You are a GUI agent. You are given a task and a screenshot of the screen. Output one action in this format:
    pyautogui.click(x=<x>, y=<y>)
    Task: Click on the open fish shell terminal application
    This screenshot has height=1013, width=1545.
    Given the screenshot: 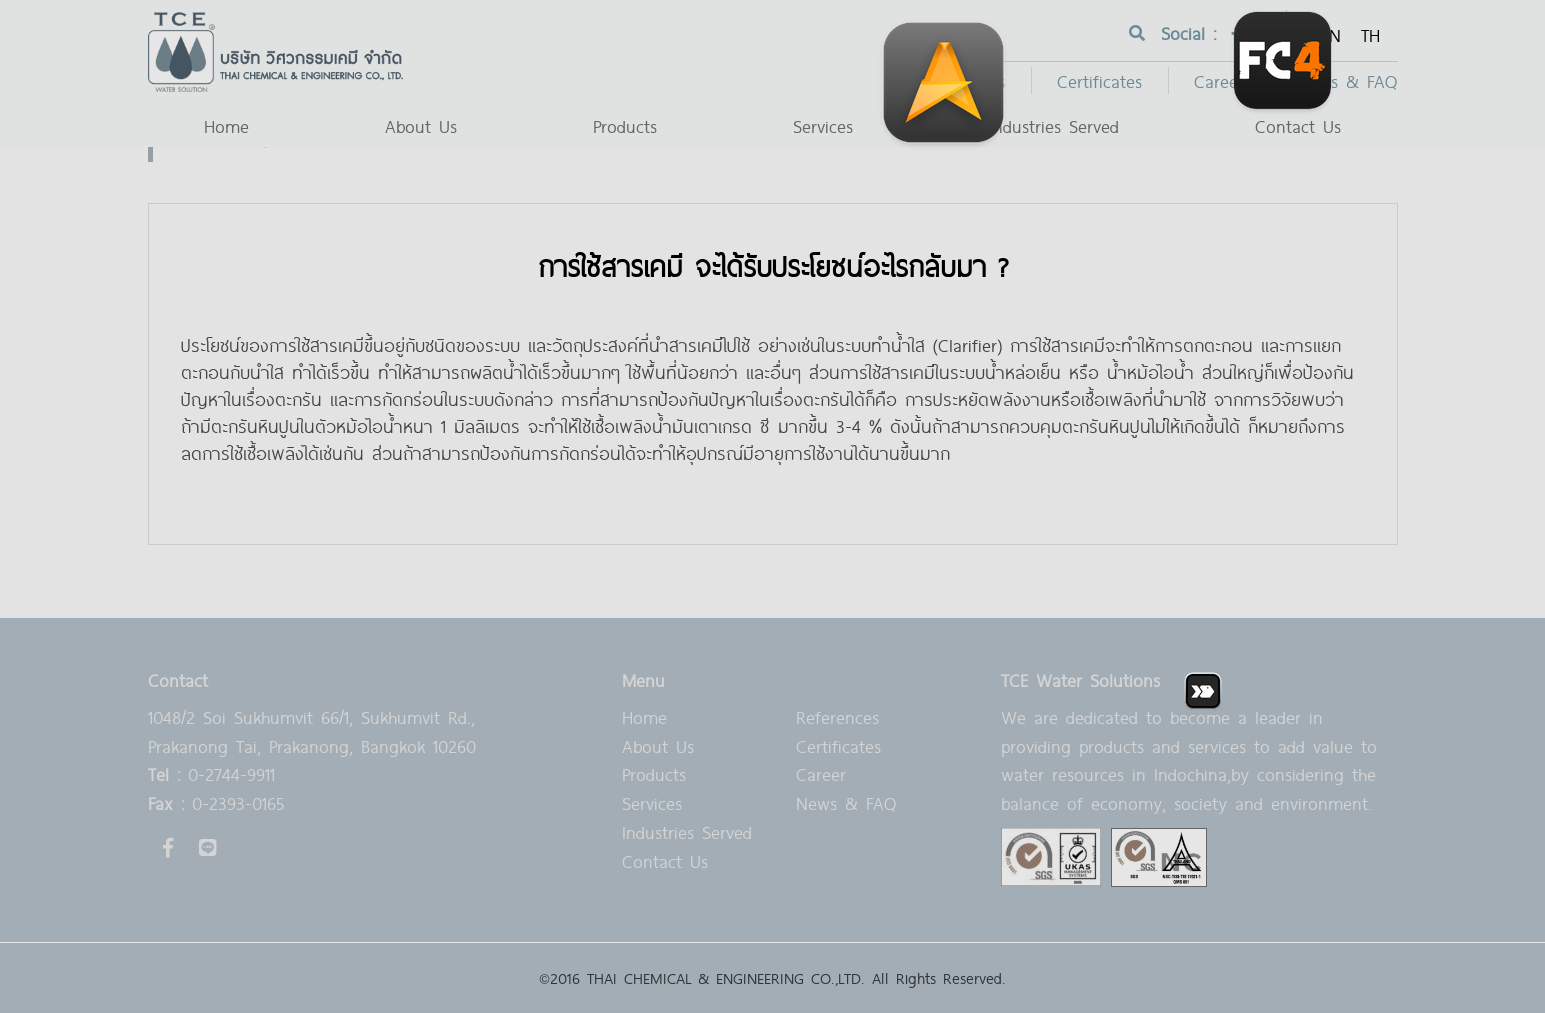 What is the action you would take?
    pyautogui.click(x=1203, y=691)
    